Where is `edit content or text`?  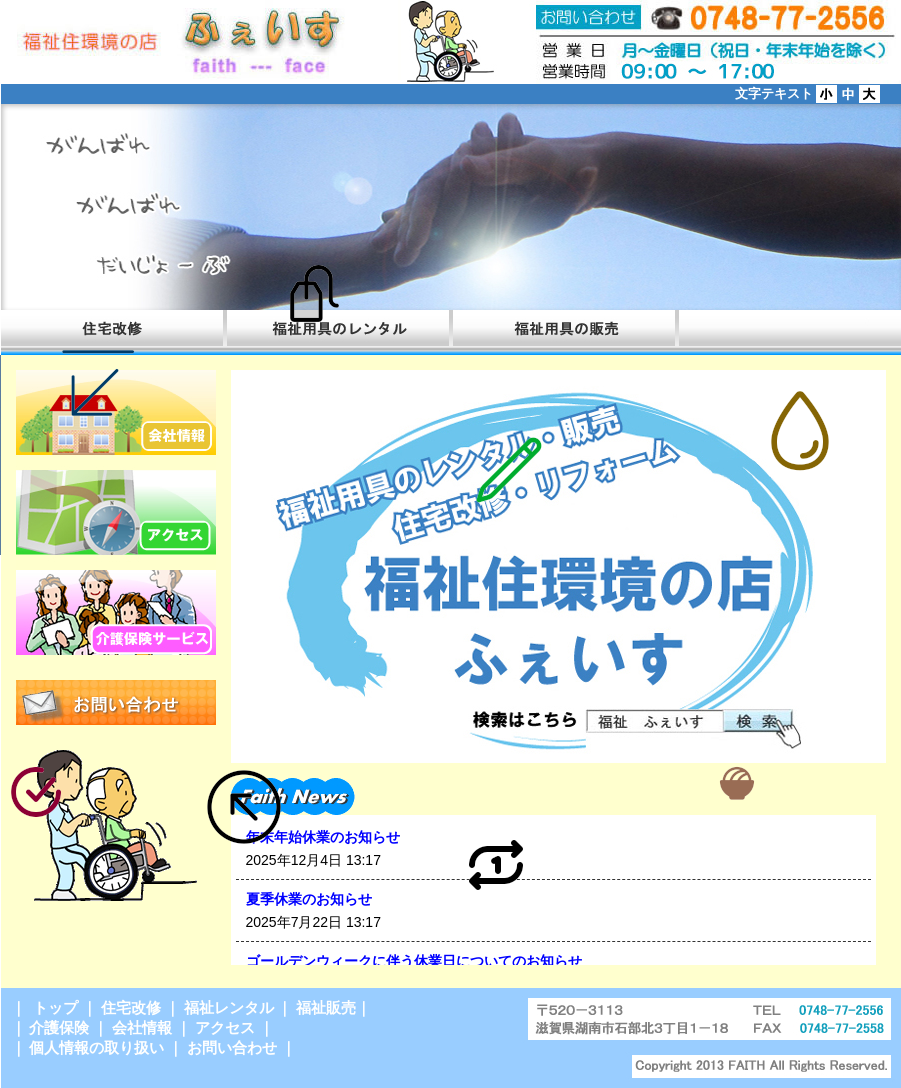 edit content or text is located at coordinates (509, 470).